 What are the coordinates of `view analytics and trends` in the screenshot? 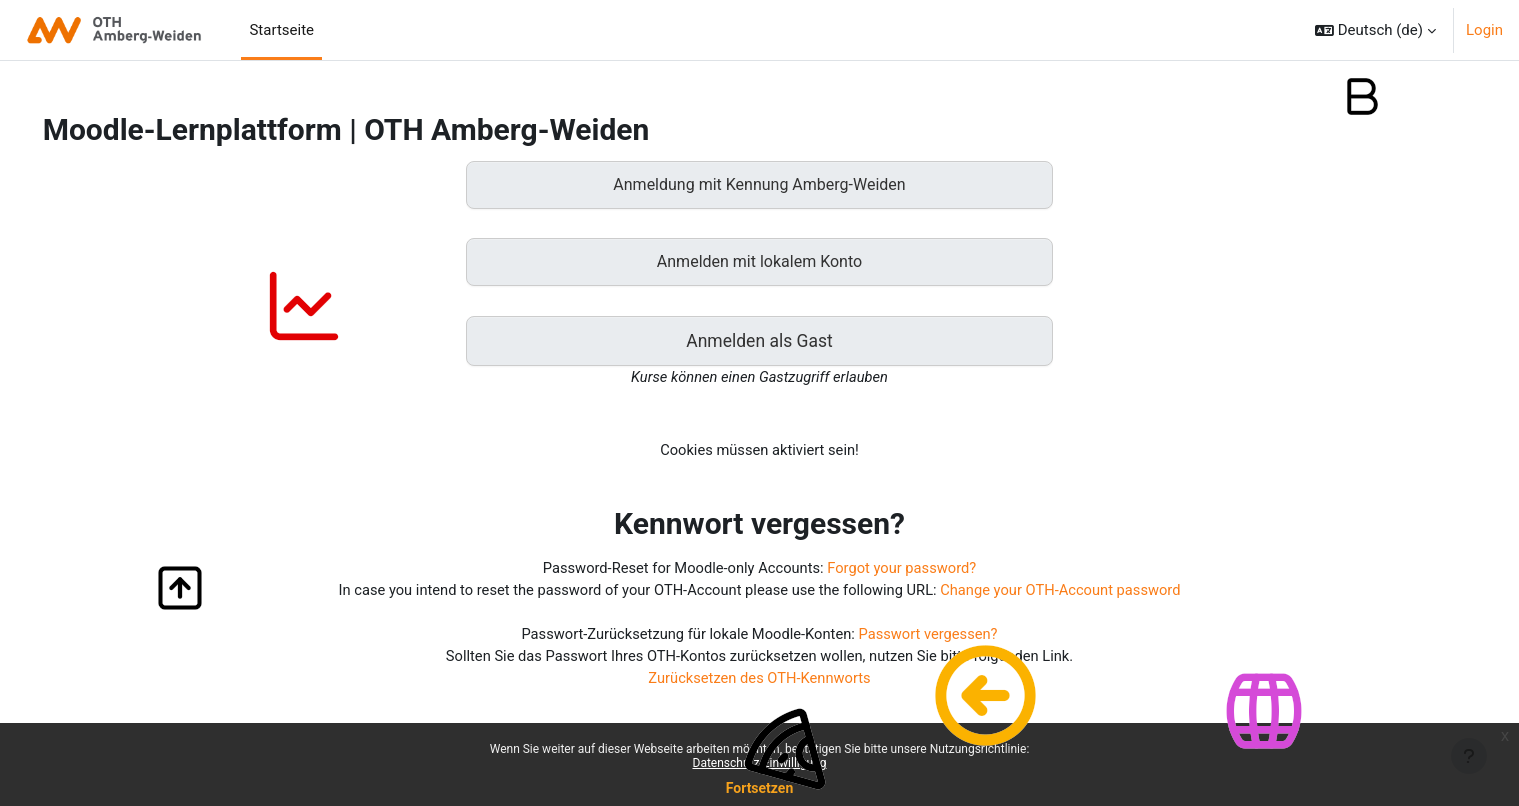 It's located at (304, 306).